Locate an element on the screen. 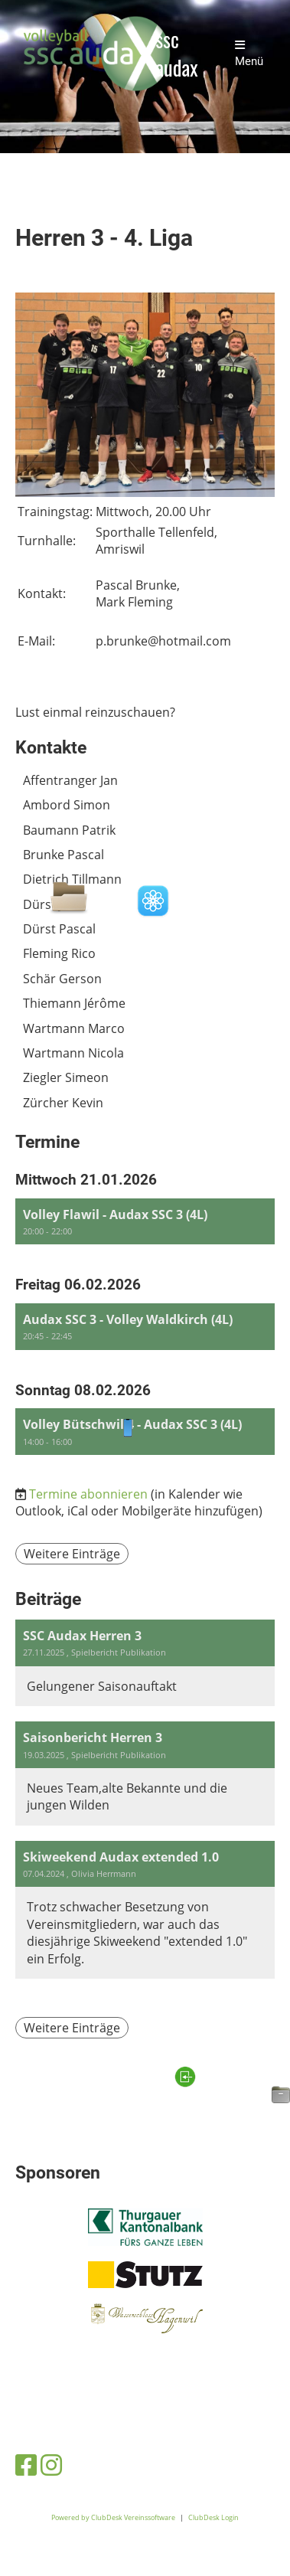 The width and height of the screenshot is (290, 2576). iPhone 13 Pro device icon is located at coordinates (128, 1428).